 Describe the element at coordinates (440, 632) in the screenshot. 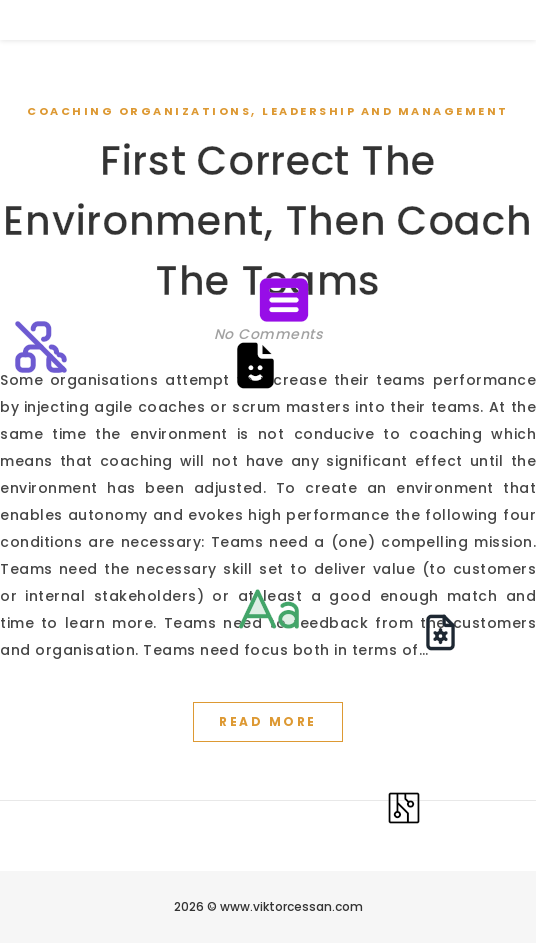

I see `access file settings or preferences` at that location.